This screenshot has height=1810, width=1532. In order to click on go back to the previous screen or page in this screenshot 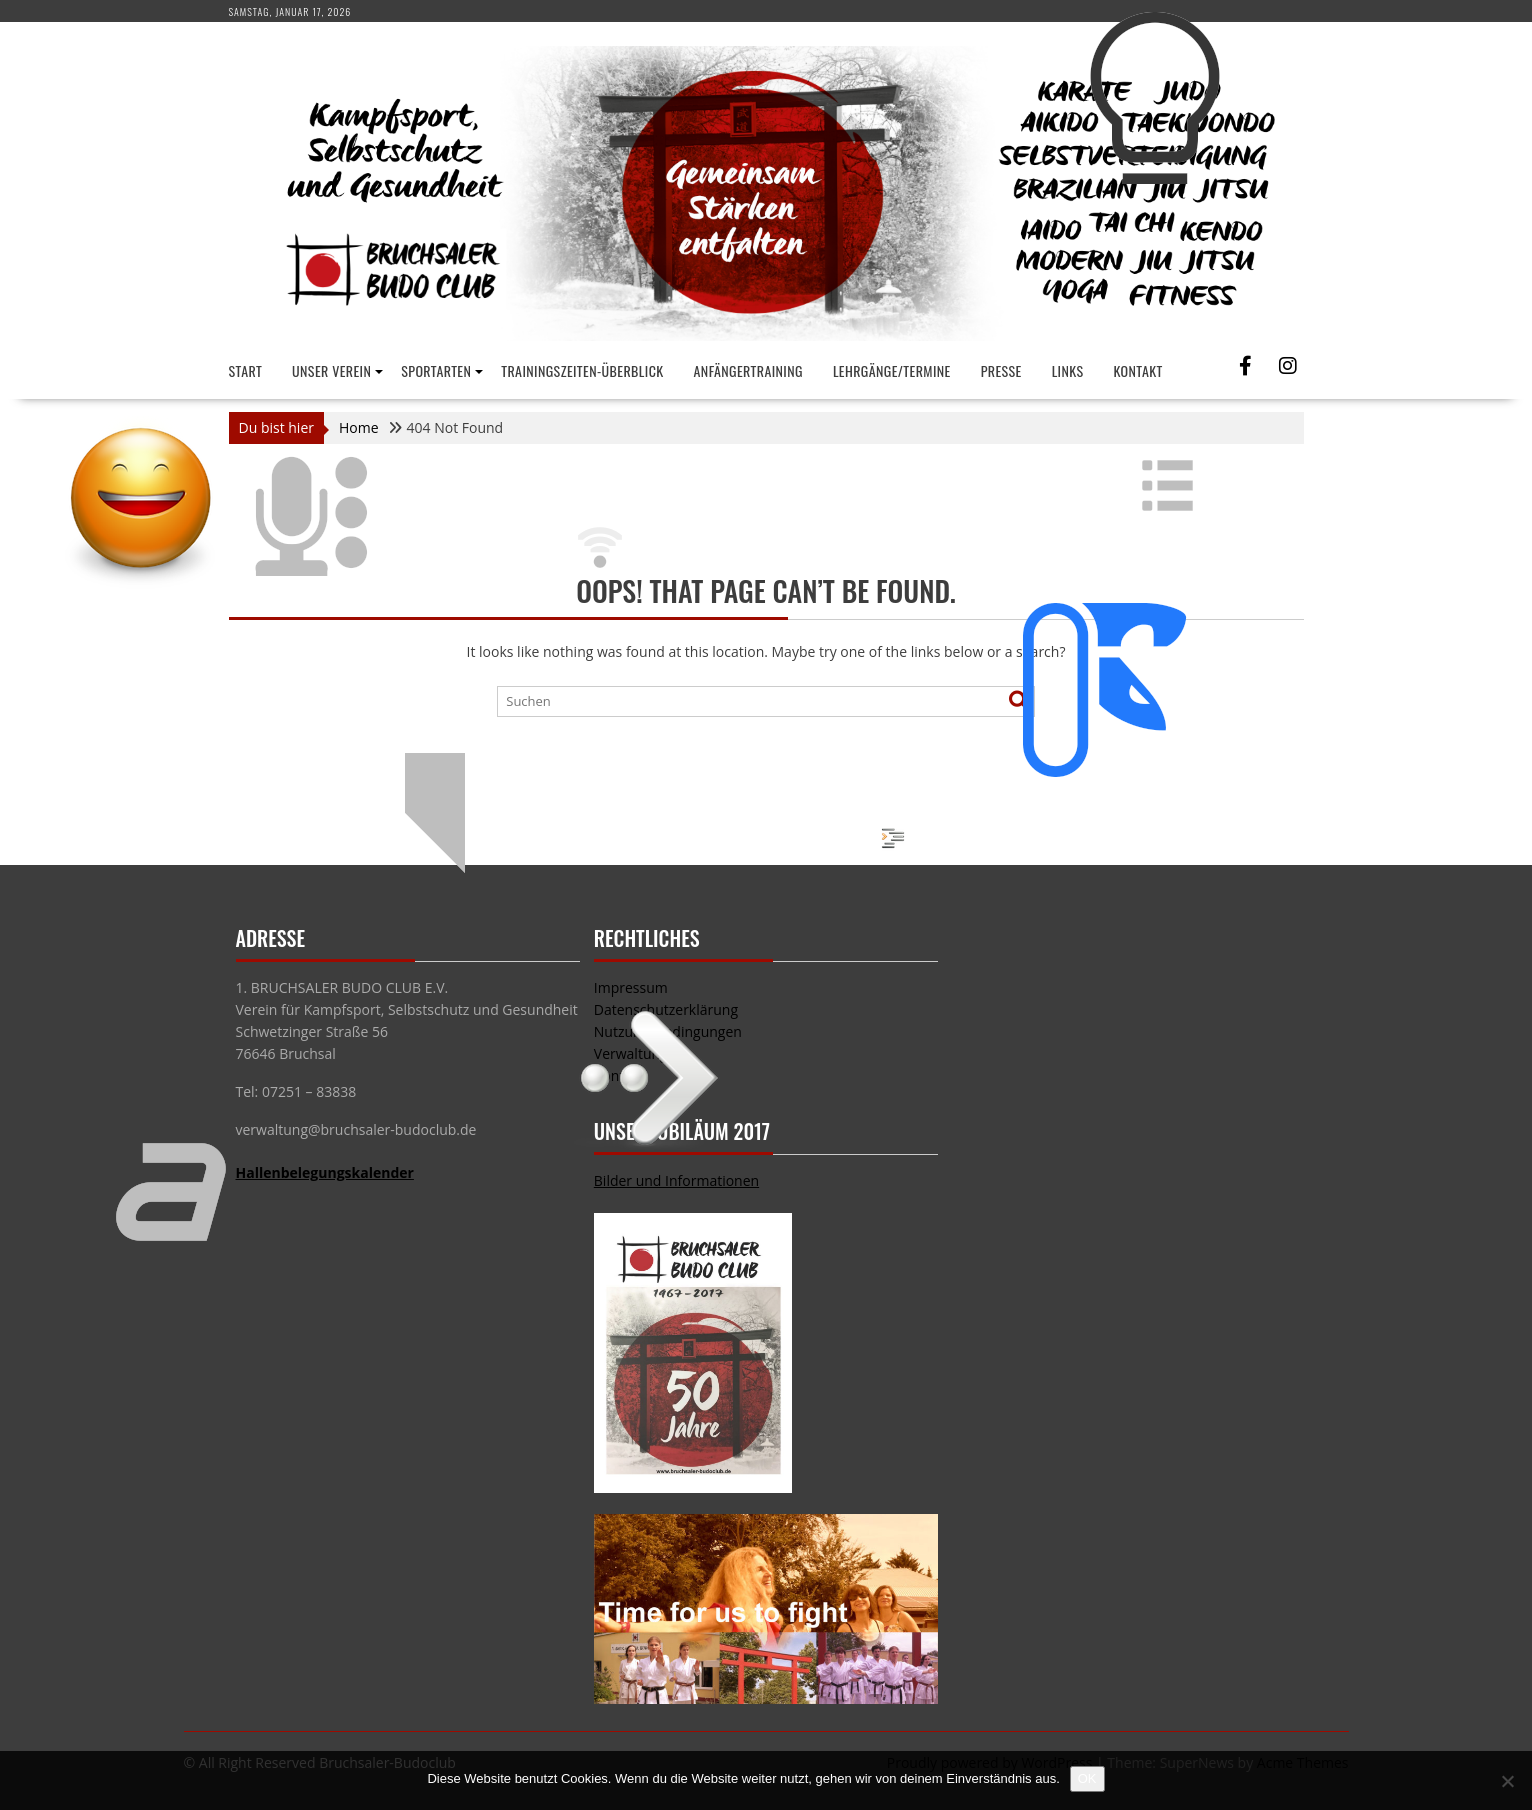, I will do `click(648, 1078)`.